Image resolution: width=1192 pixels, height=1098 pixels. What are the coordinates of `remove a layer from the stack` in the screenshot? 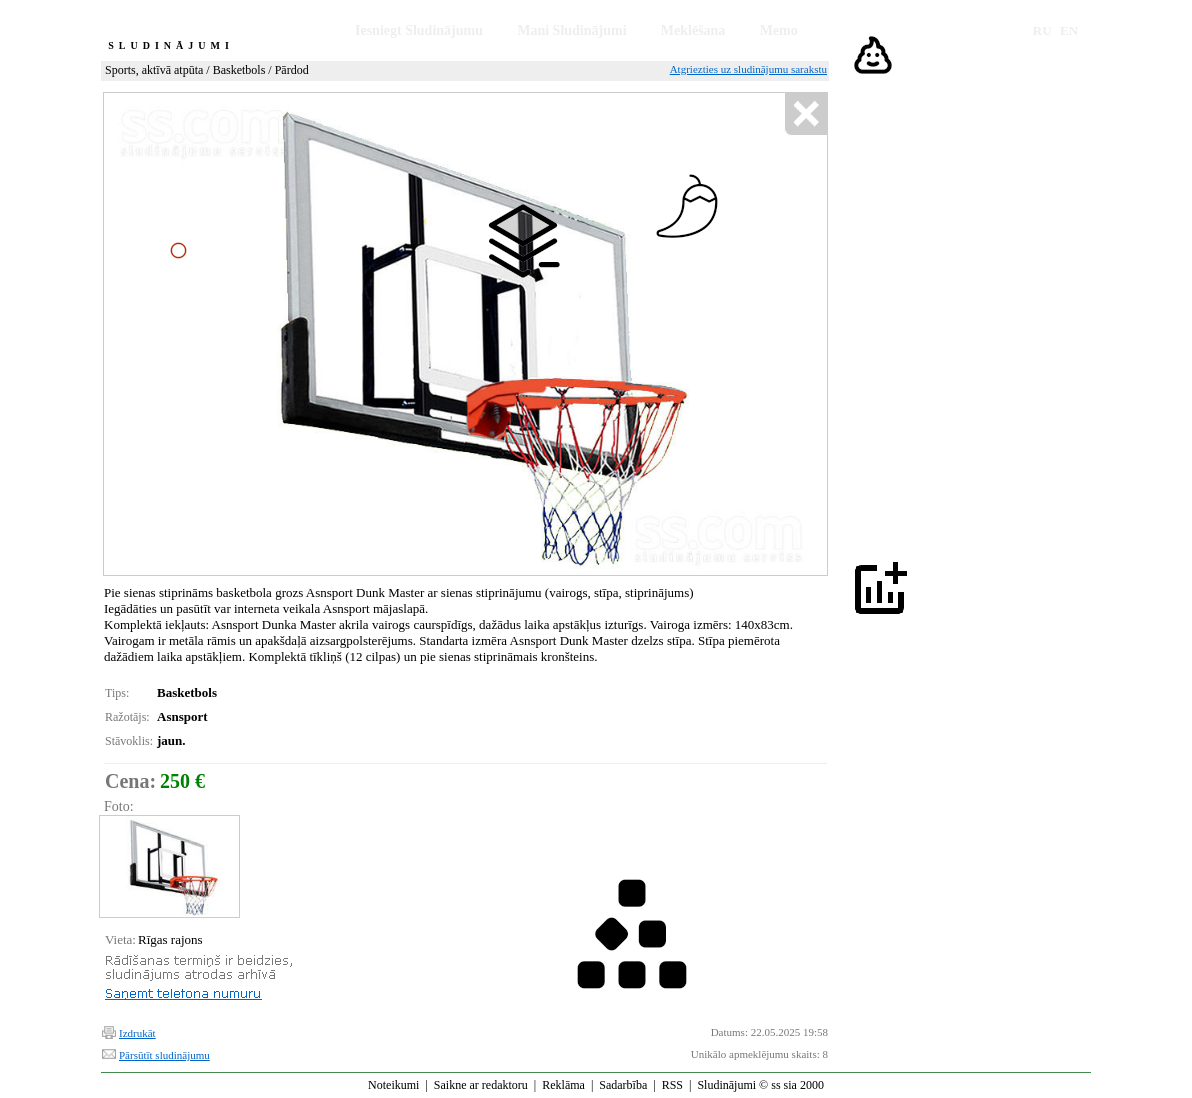 It's located at (523, 241).